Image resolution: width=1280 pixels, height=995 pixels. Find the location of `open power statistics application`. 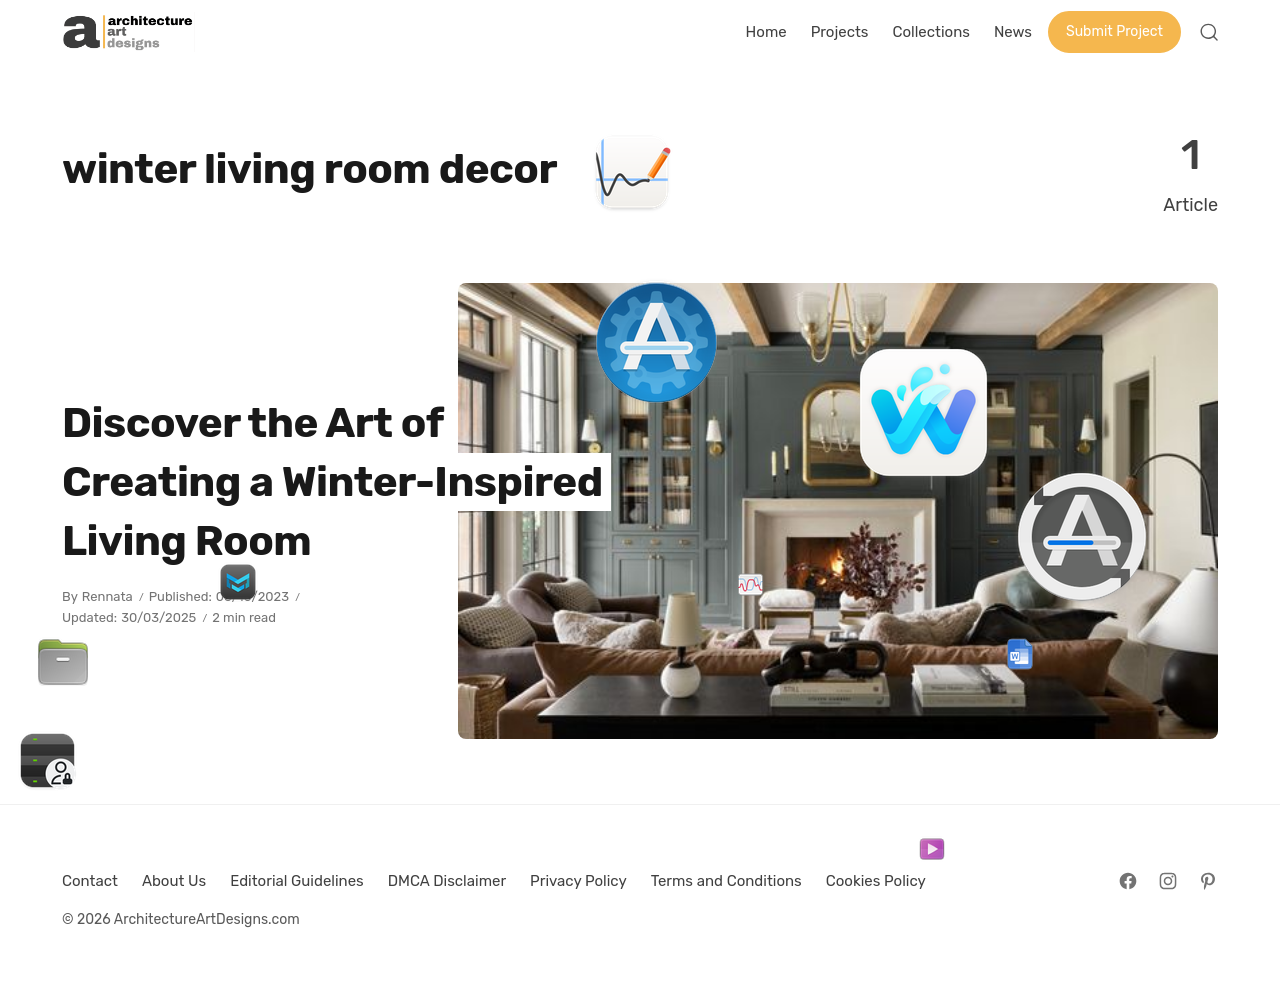

open power statistics application is located at coordinates (750, 584).